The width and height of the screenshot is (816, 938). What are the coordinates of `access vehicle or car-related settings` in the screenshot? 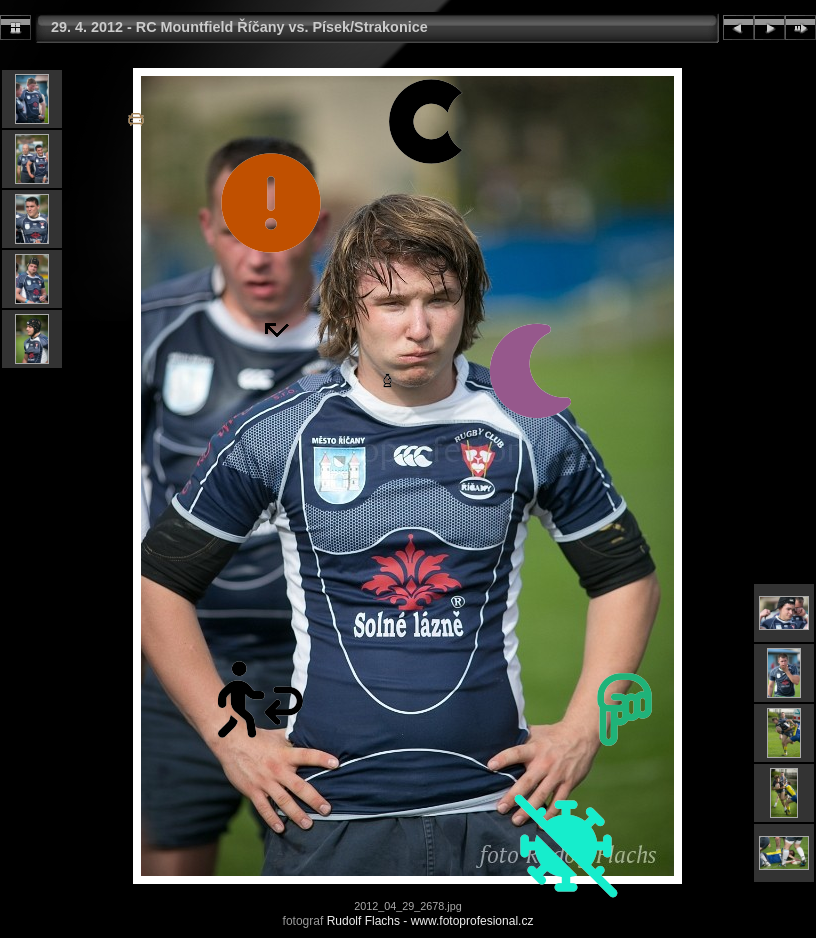 It's located at (136, 119).